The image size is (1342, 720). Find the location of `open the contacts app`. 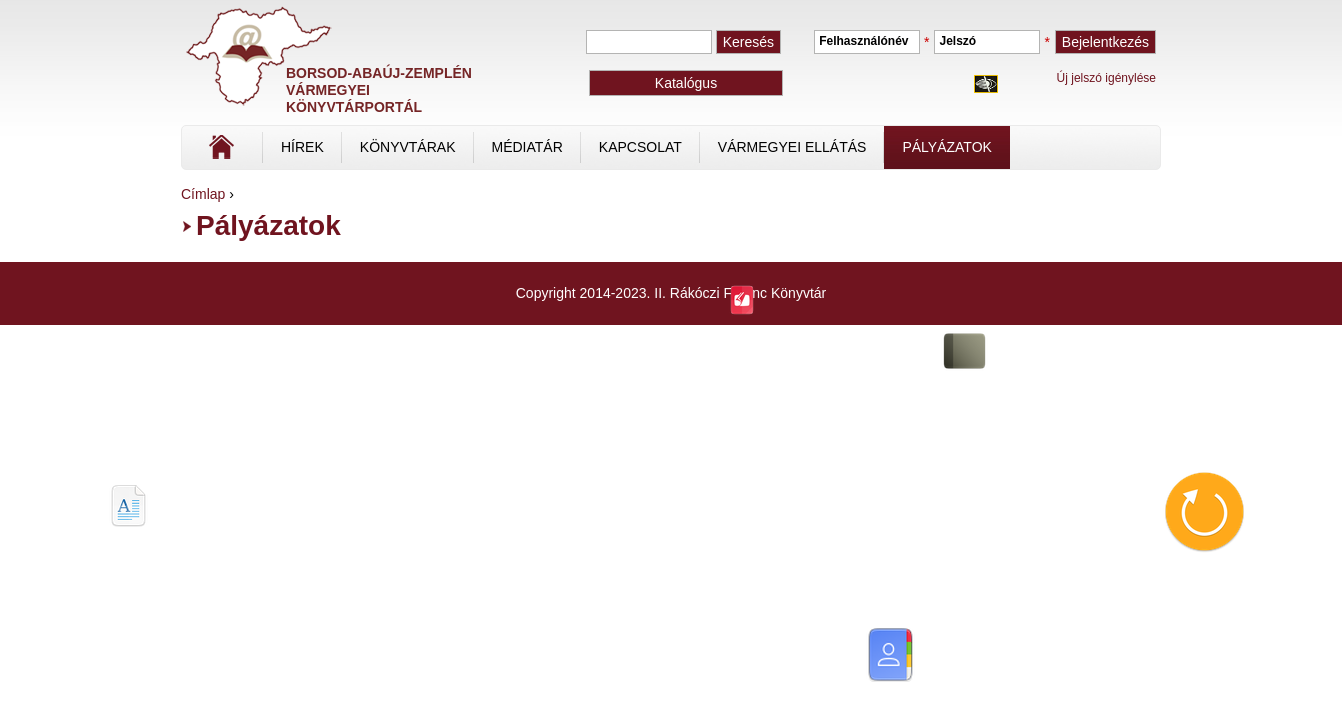

open the contacts app is located at coordinates (890, 654).